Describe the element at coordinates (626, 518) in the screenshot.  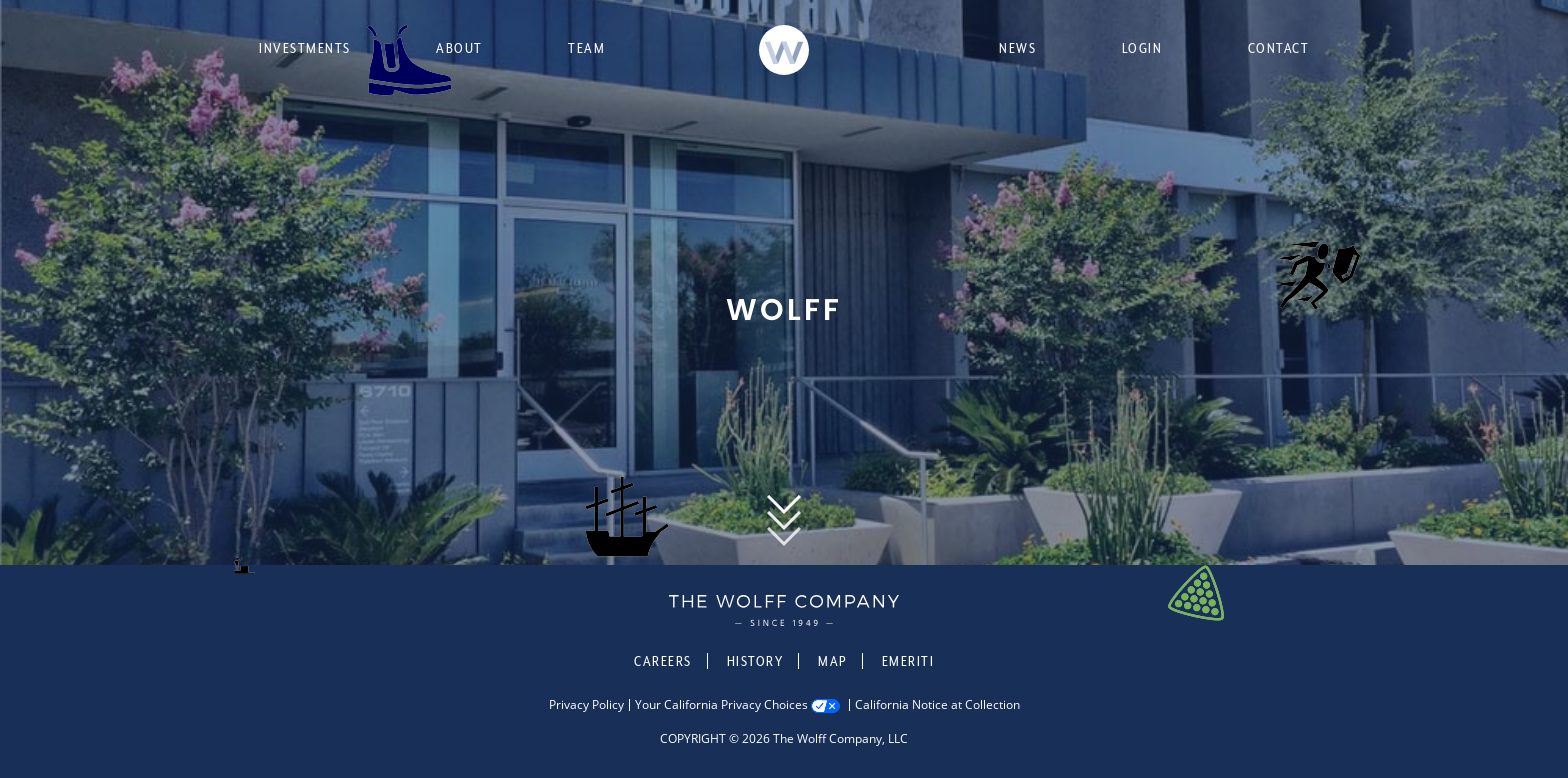
I see `access naval or ship-related game content` at that location.